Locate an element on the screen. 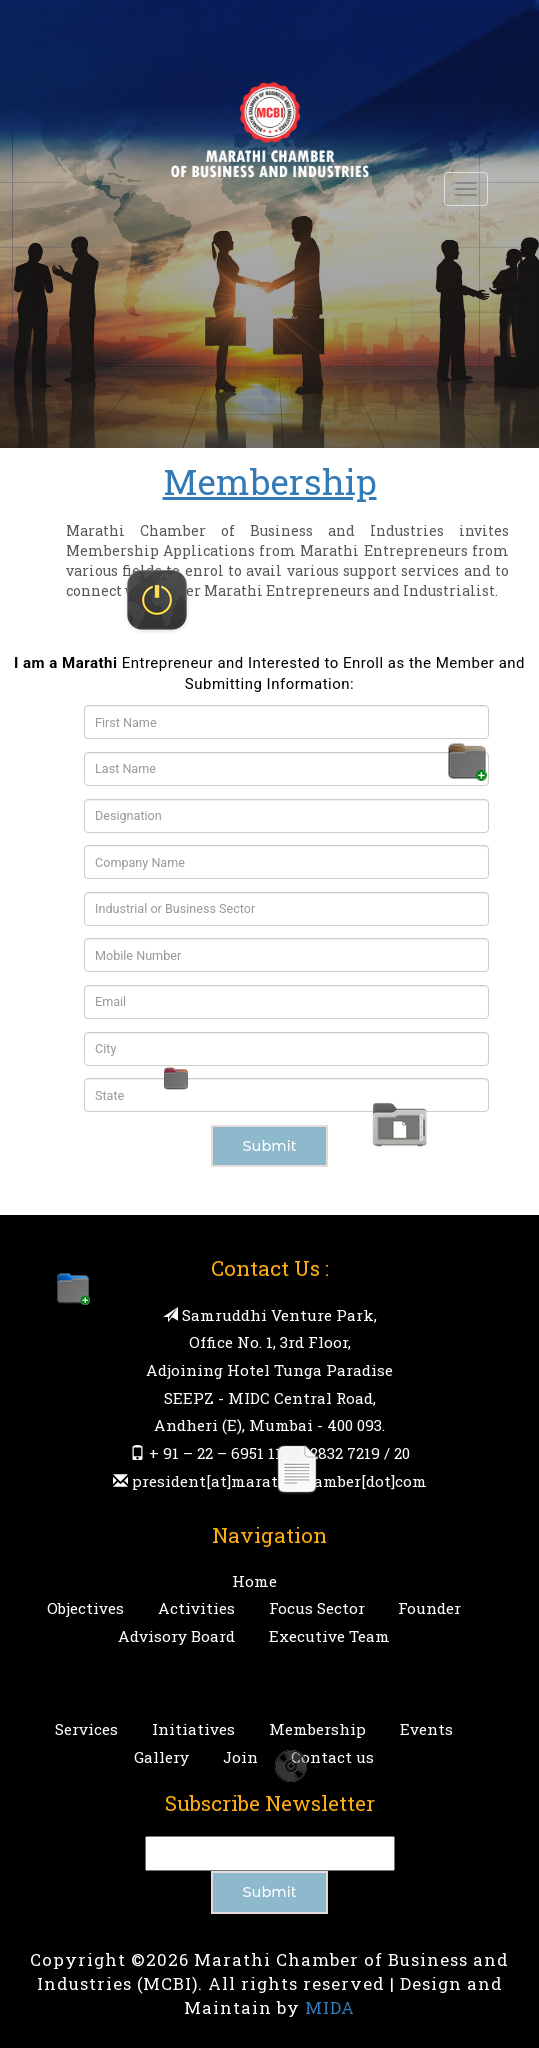 This screenshot has height=2048, width=539. open a secure vault folder is located at coordinates (399, 1125).